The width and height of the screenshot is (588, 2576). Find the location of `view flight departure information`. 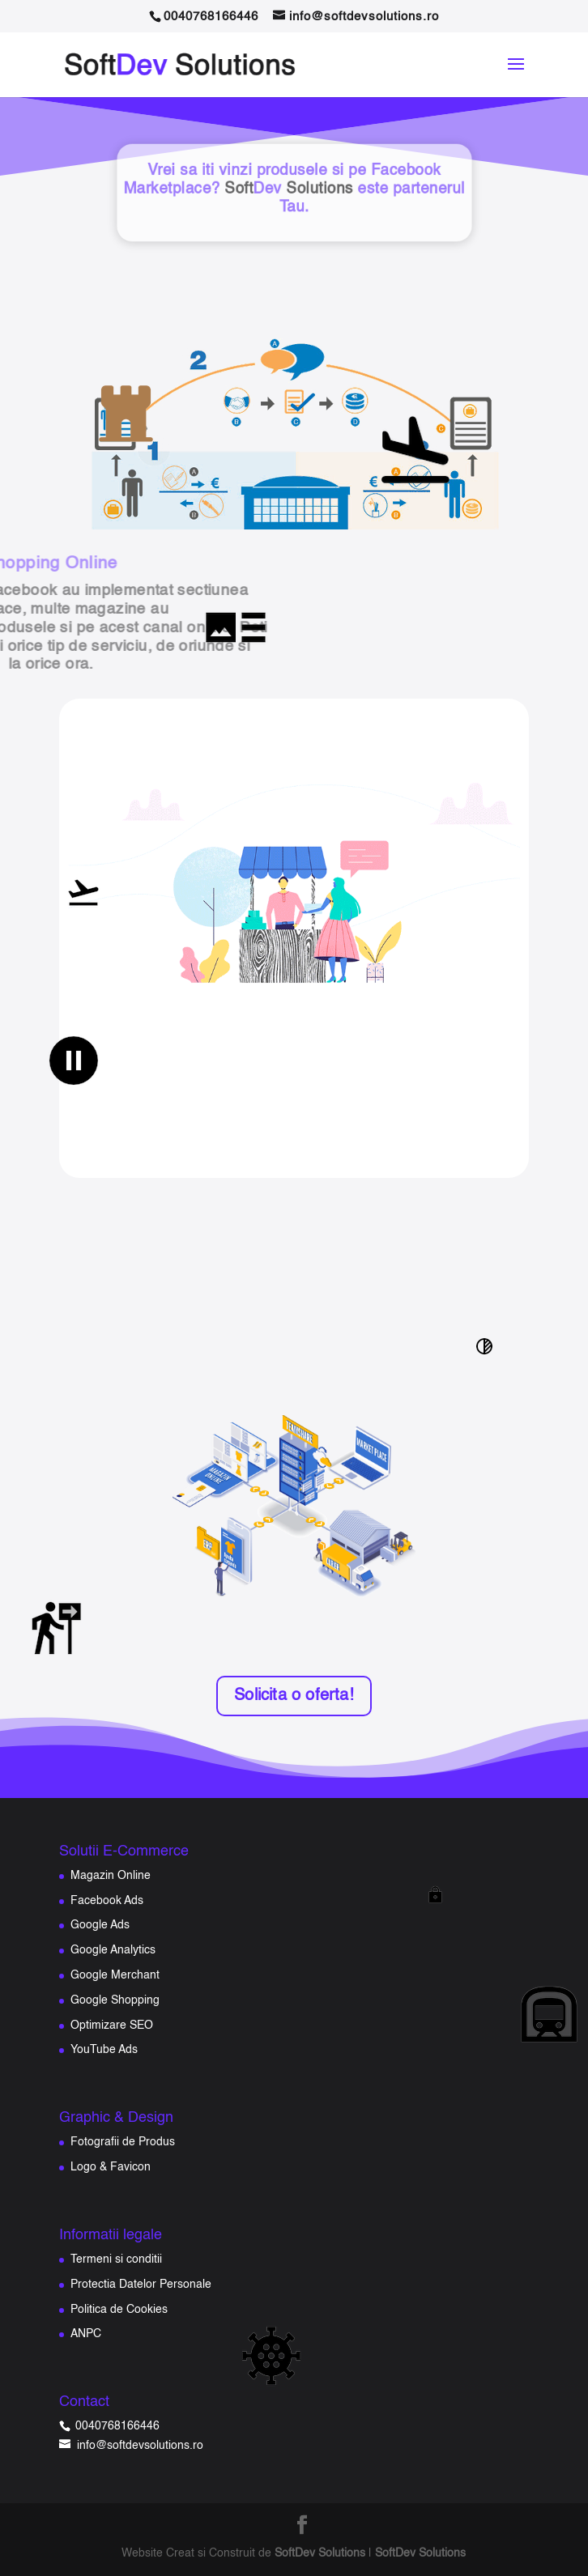

view flight departure information is located at coordinates (83, 892).